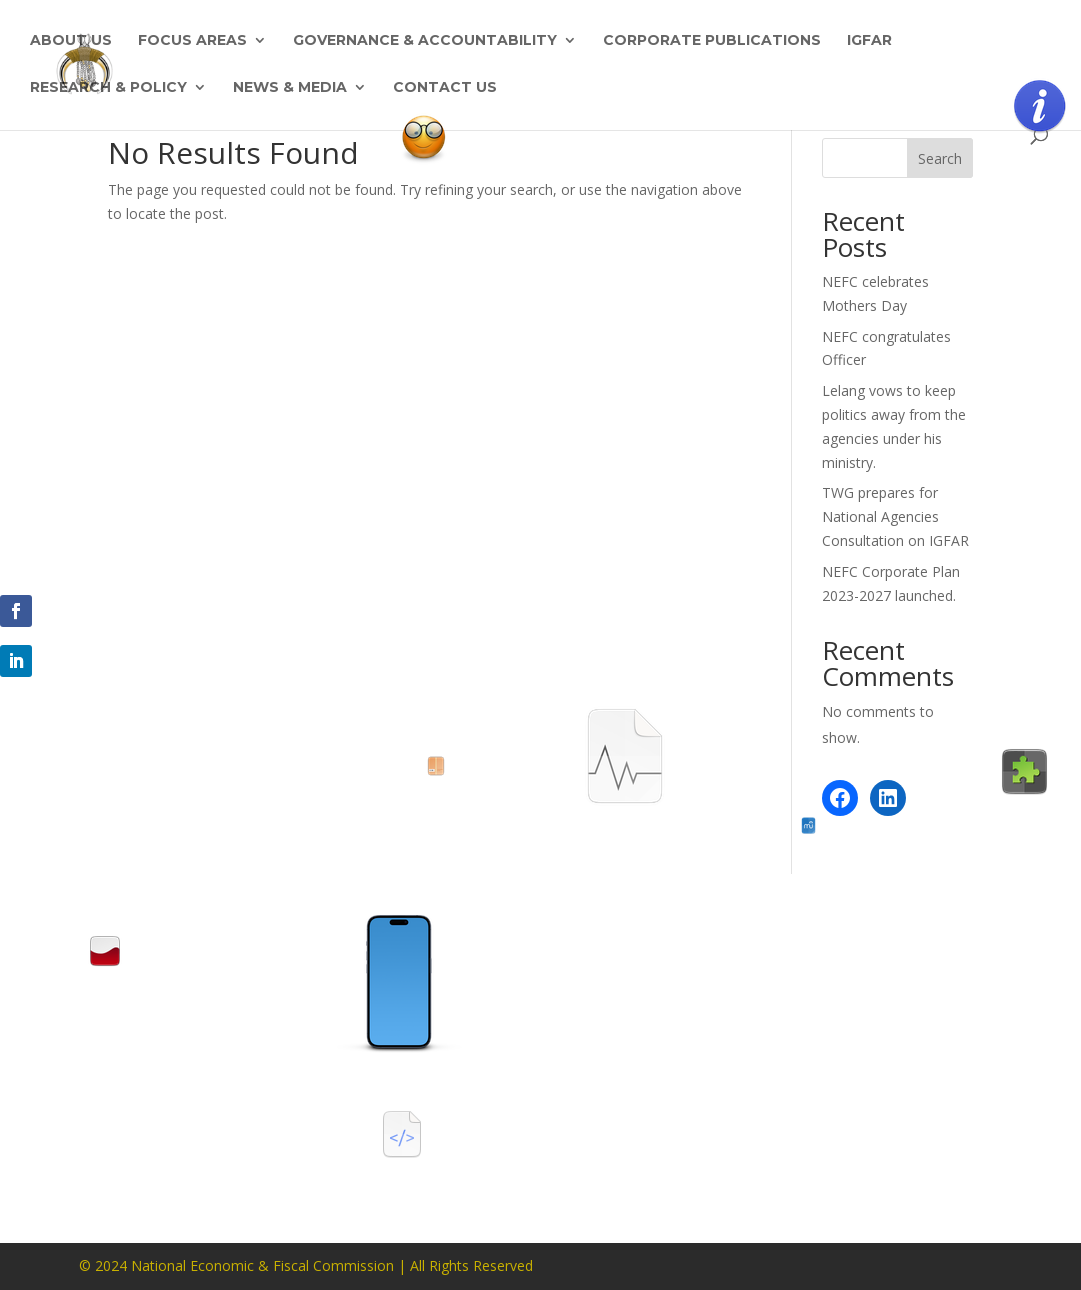  Describe the element at coordinates (1039, 105) in the screenshot. I see `view more information about this item` at that location.